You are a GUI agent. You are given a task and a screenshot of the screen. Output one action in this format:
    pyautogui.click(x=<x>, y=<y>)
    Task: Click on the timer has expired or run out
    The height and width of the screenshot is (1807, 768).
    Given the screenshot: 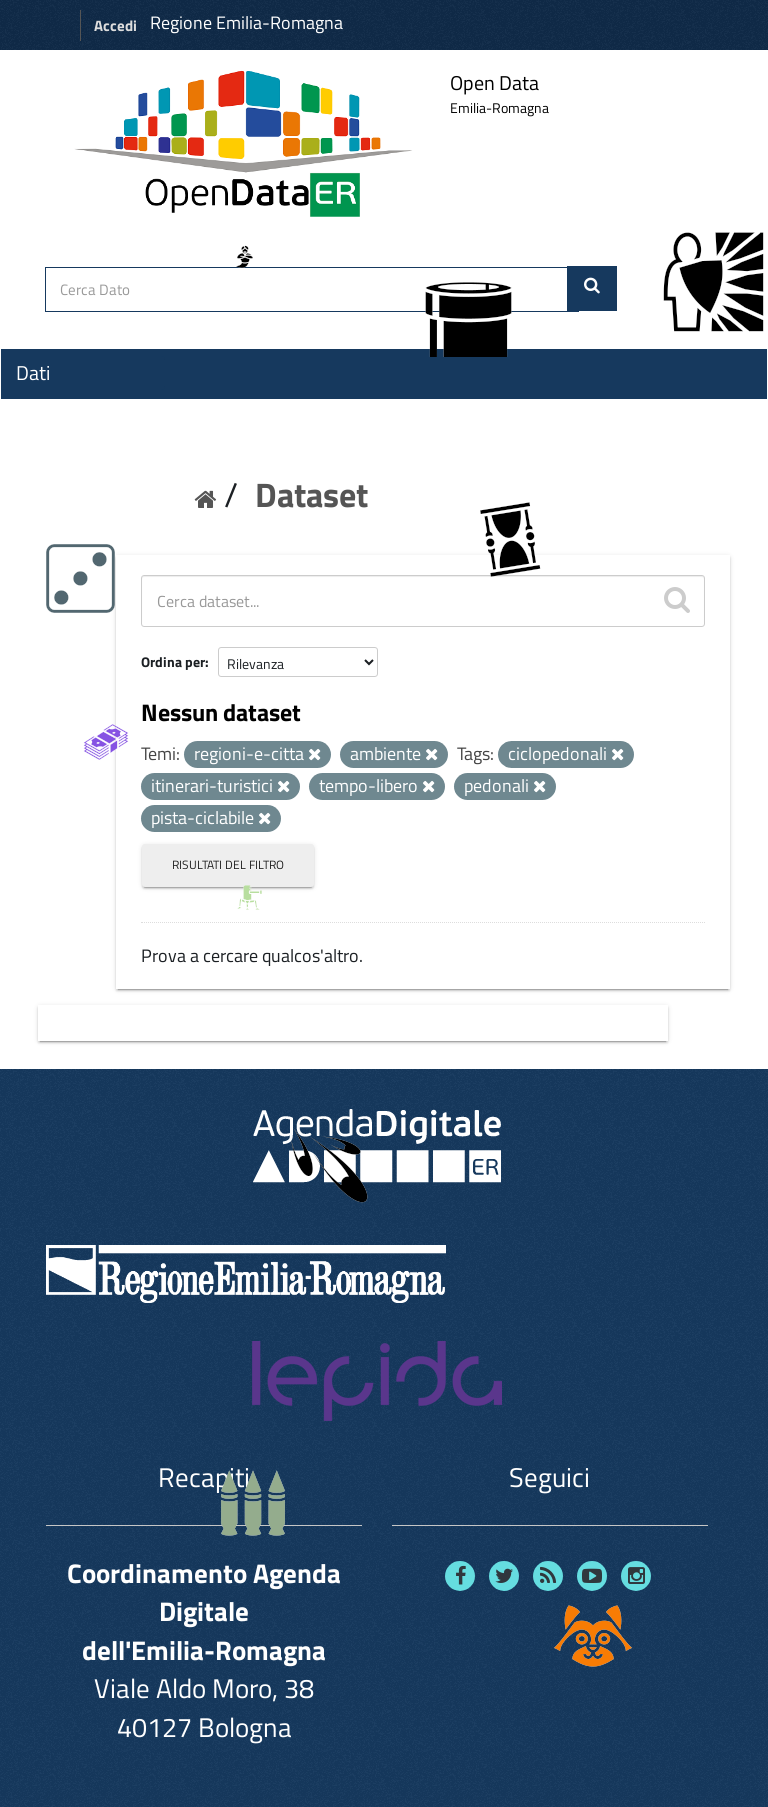 What is the action you would take?
    pyautogui.click(x=508, y=539)
    